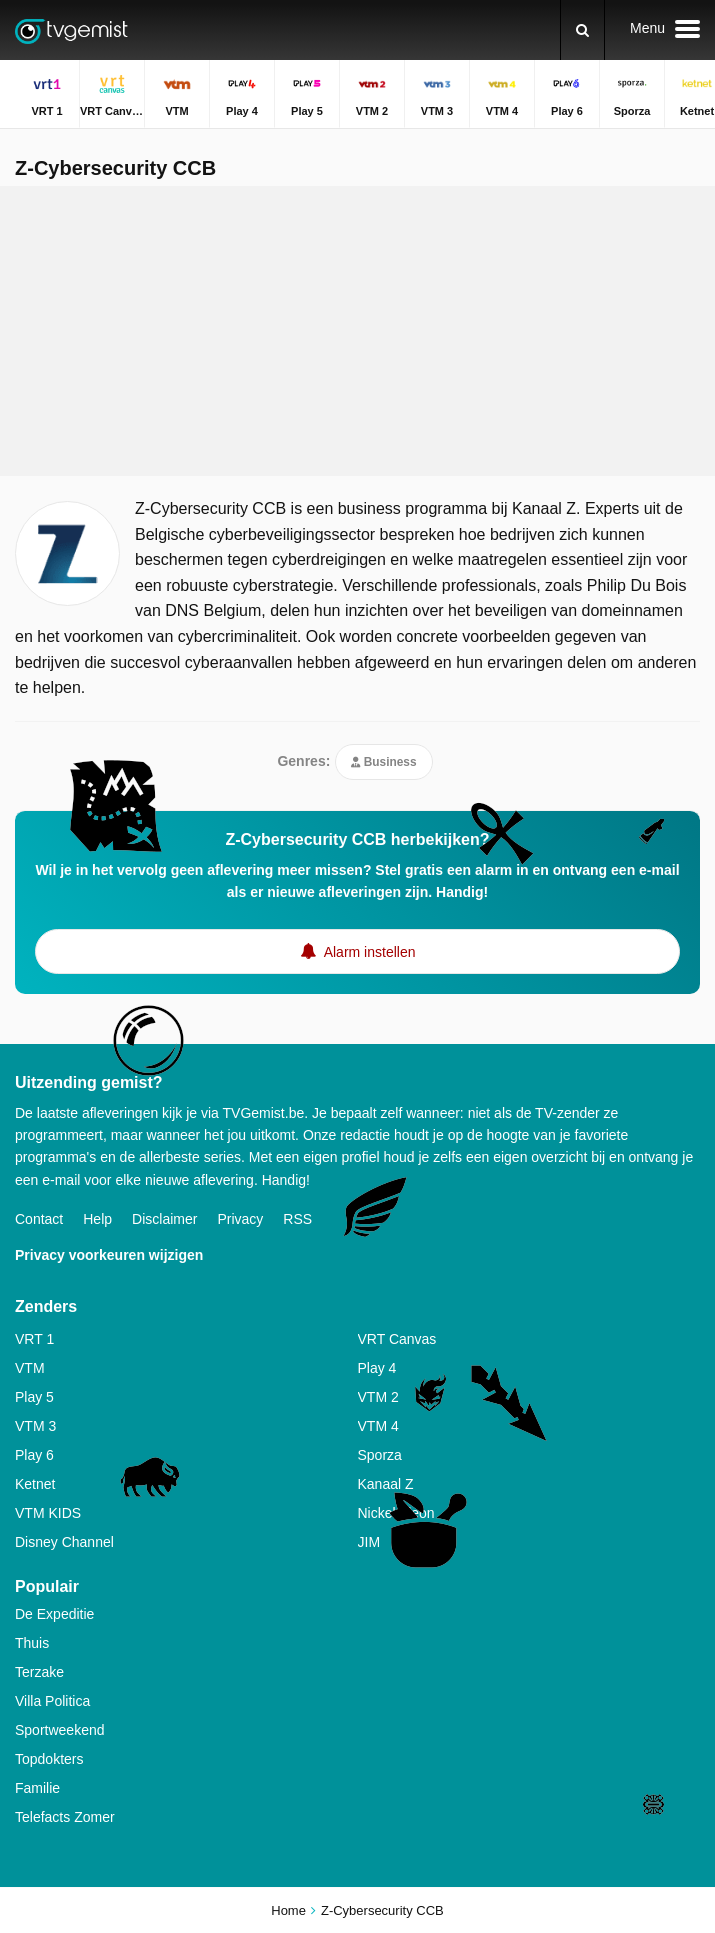 The height and width of the screenshot is (1933, 715). I want to click on indicates critical hit or piercing damage, so click(509, 1403).